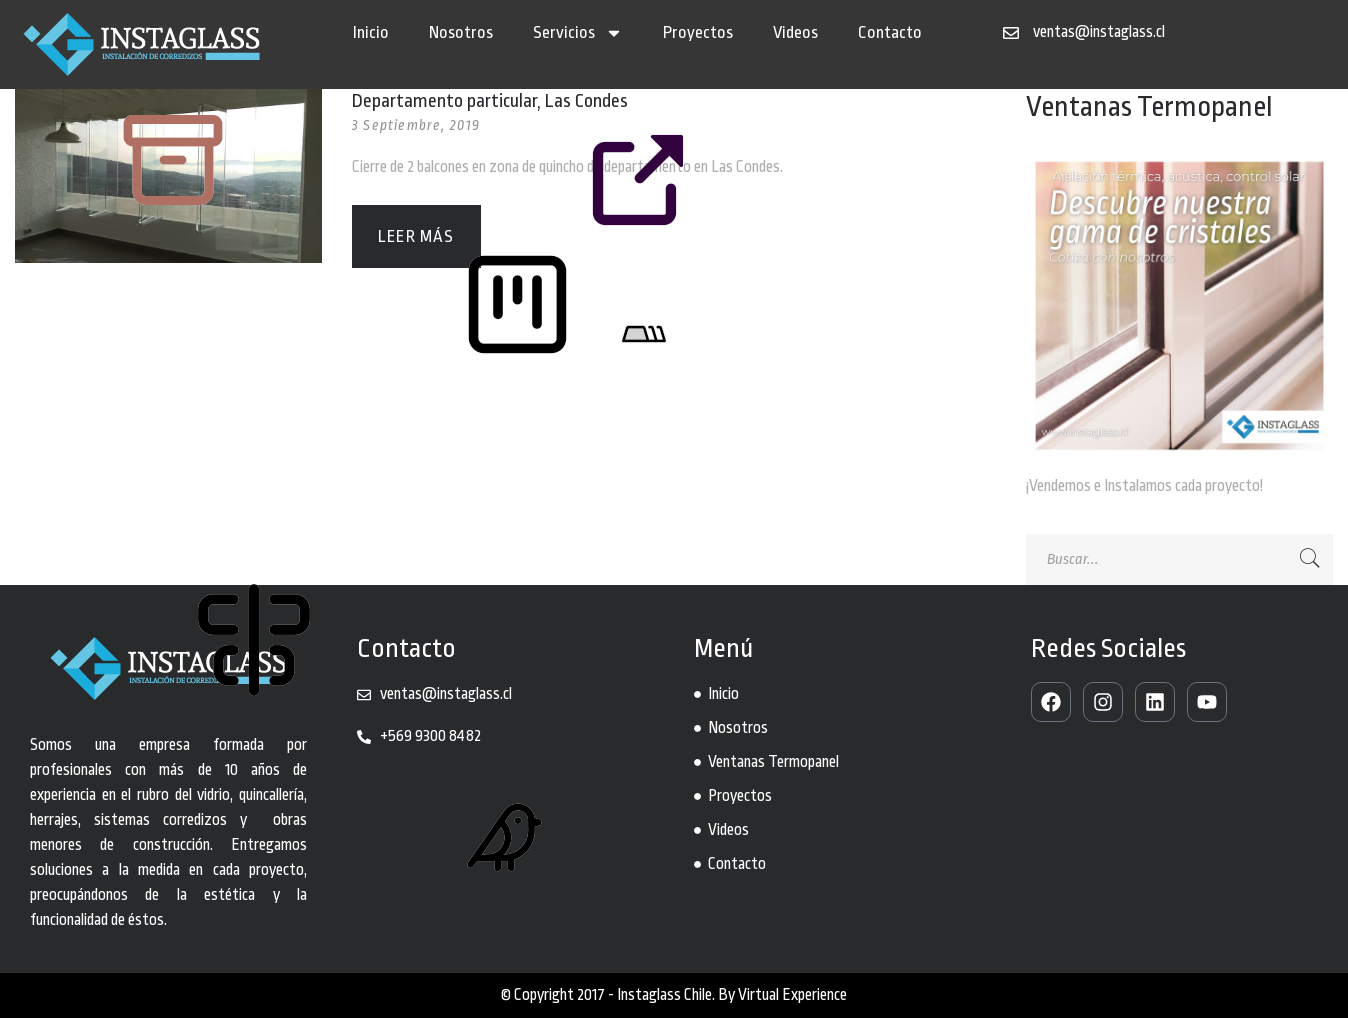  What do you see at coordinates (517, 304) in the screenshot?
I see `open kanban board view` at bounding box center [517, 304].